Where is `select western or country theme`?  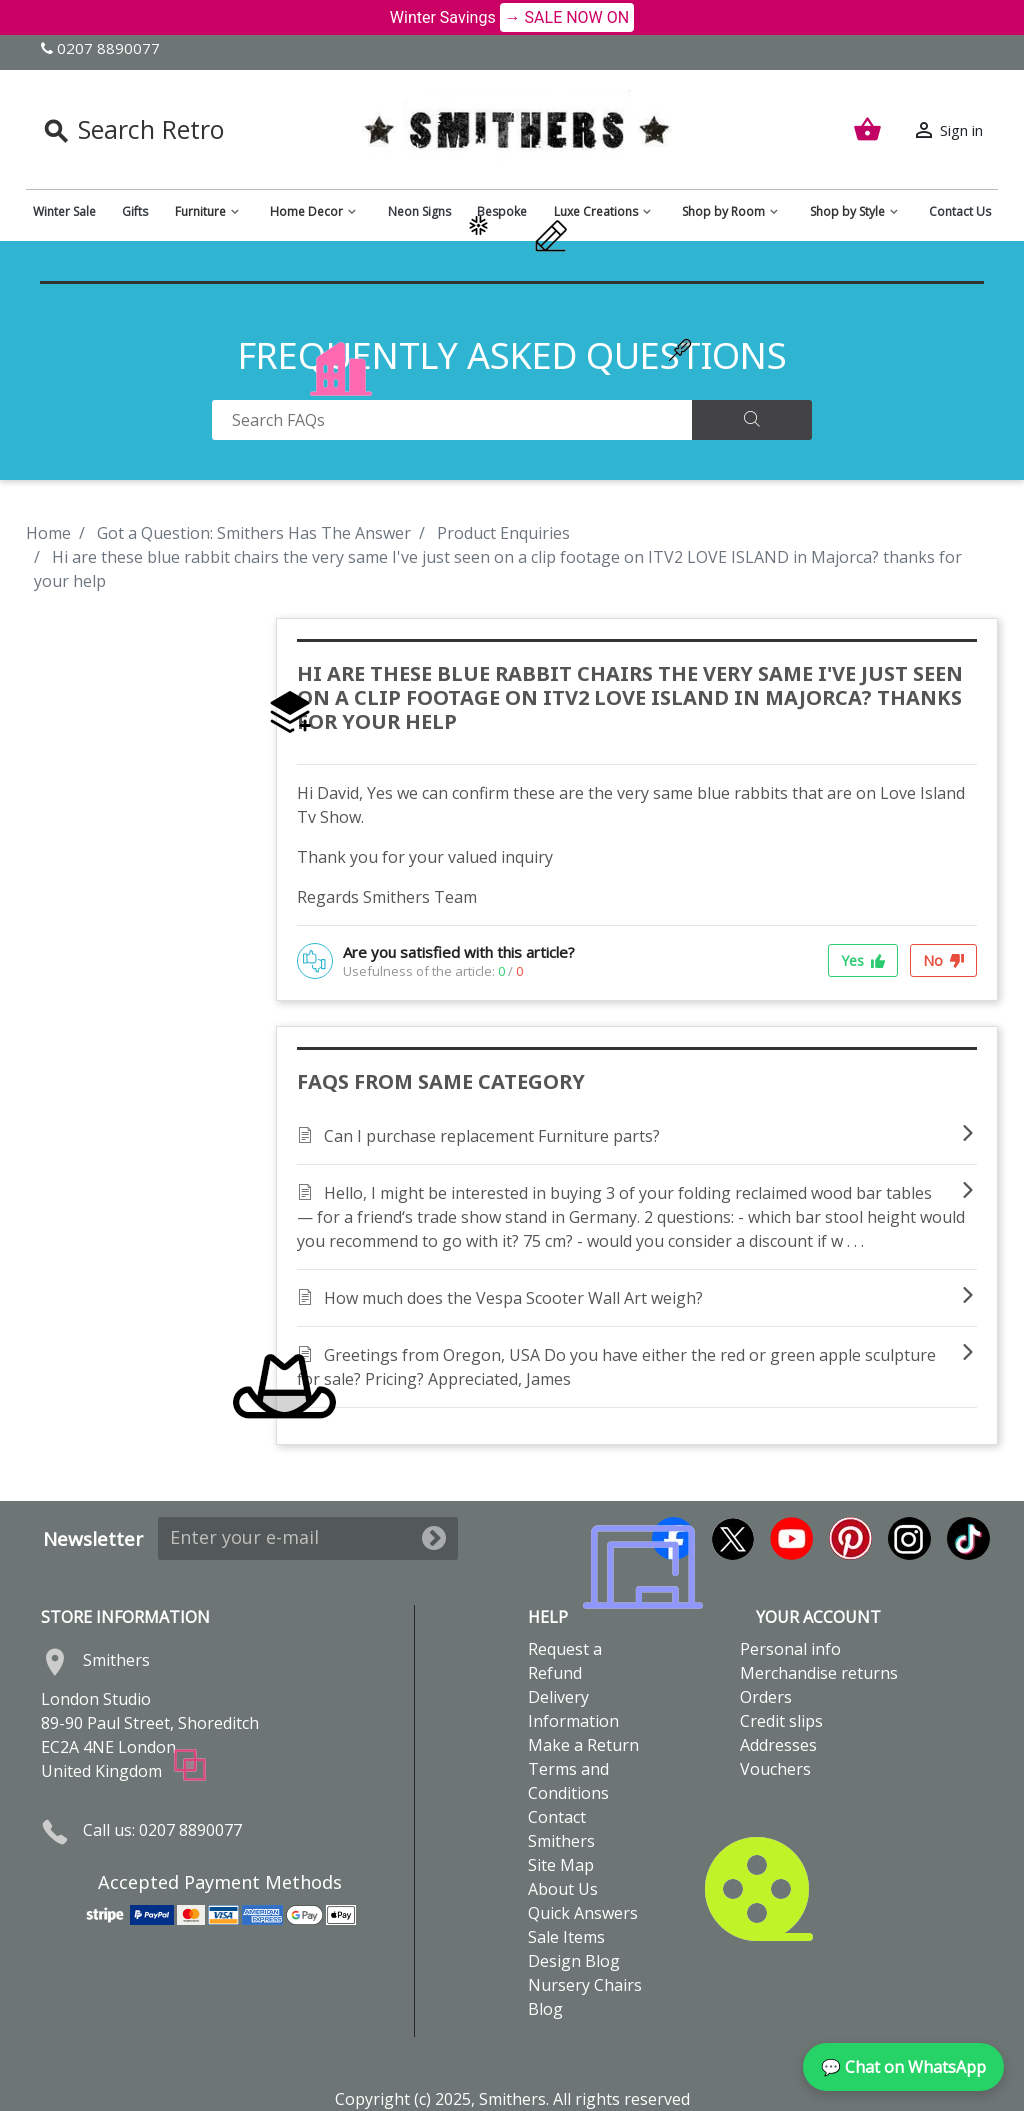
select western or country theme is located at coordinates (284, 1389).